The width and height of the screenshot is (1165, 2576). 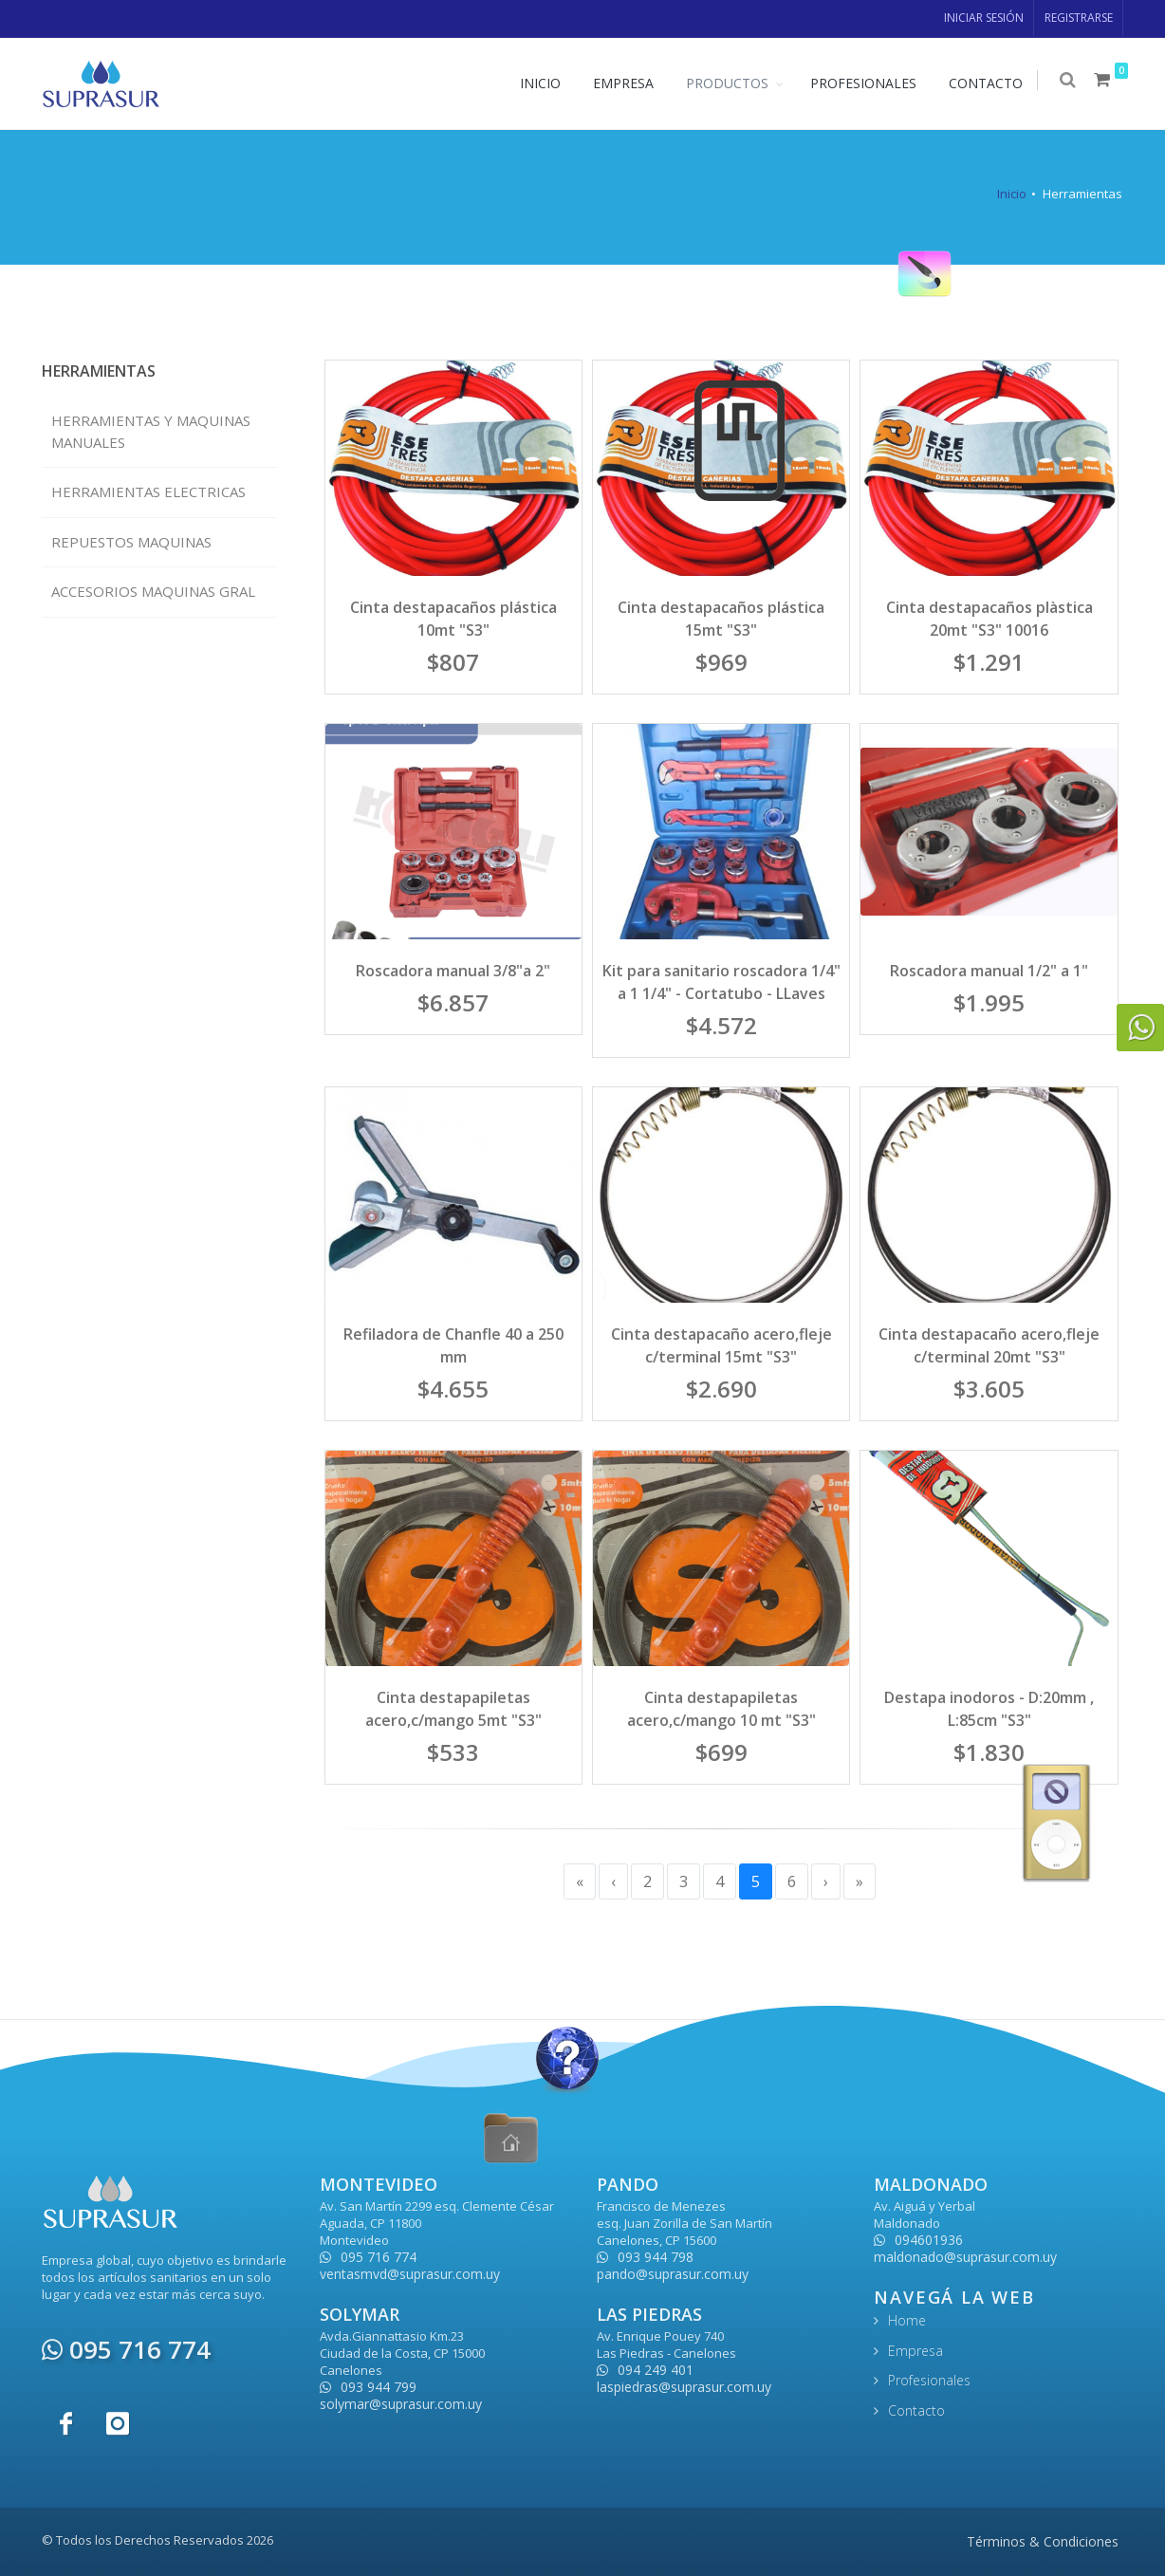 I want to click on authenticate using a smartcard, so click(x=739, y=440).